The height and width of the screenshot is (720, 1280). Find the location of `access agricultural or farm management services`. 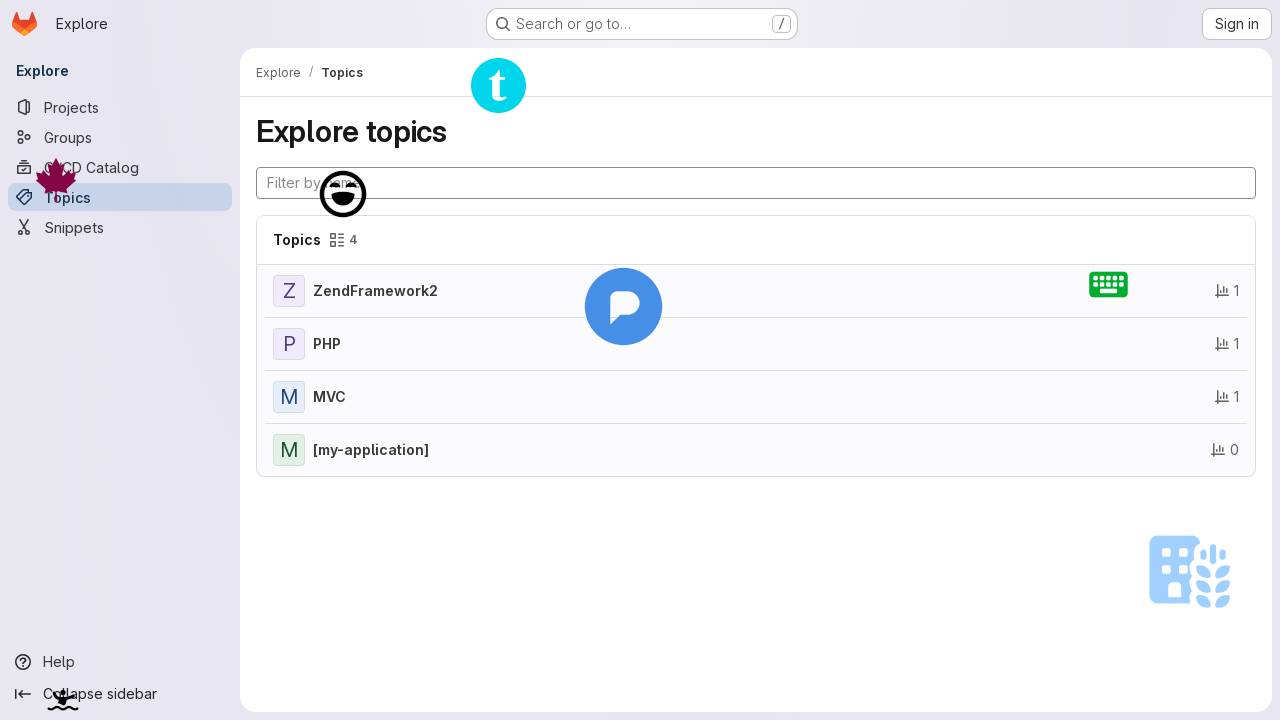

access agricultural or farm management services is located at coordinates (1187, 569).